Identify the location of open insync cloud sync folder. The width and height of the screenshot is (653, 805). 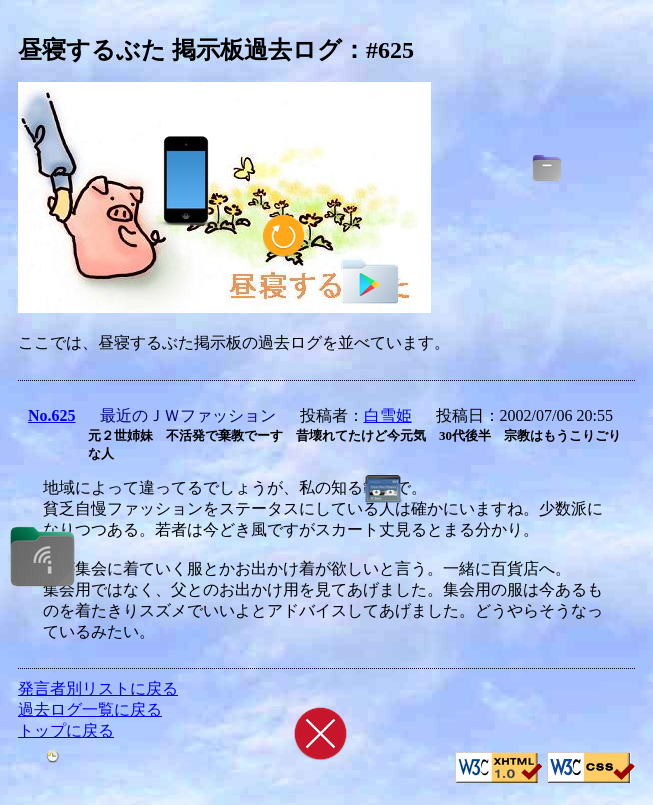
(42, 556).